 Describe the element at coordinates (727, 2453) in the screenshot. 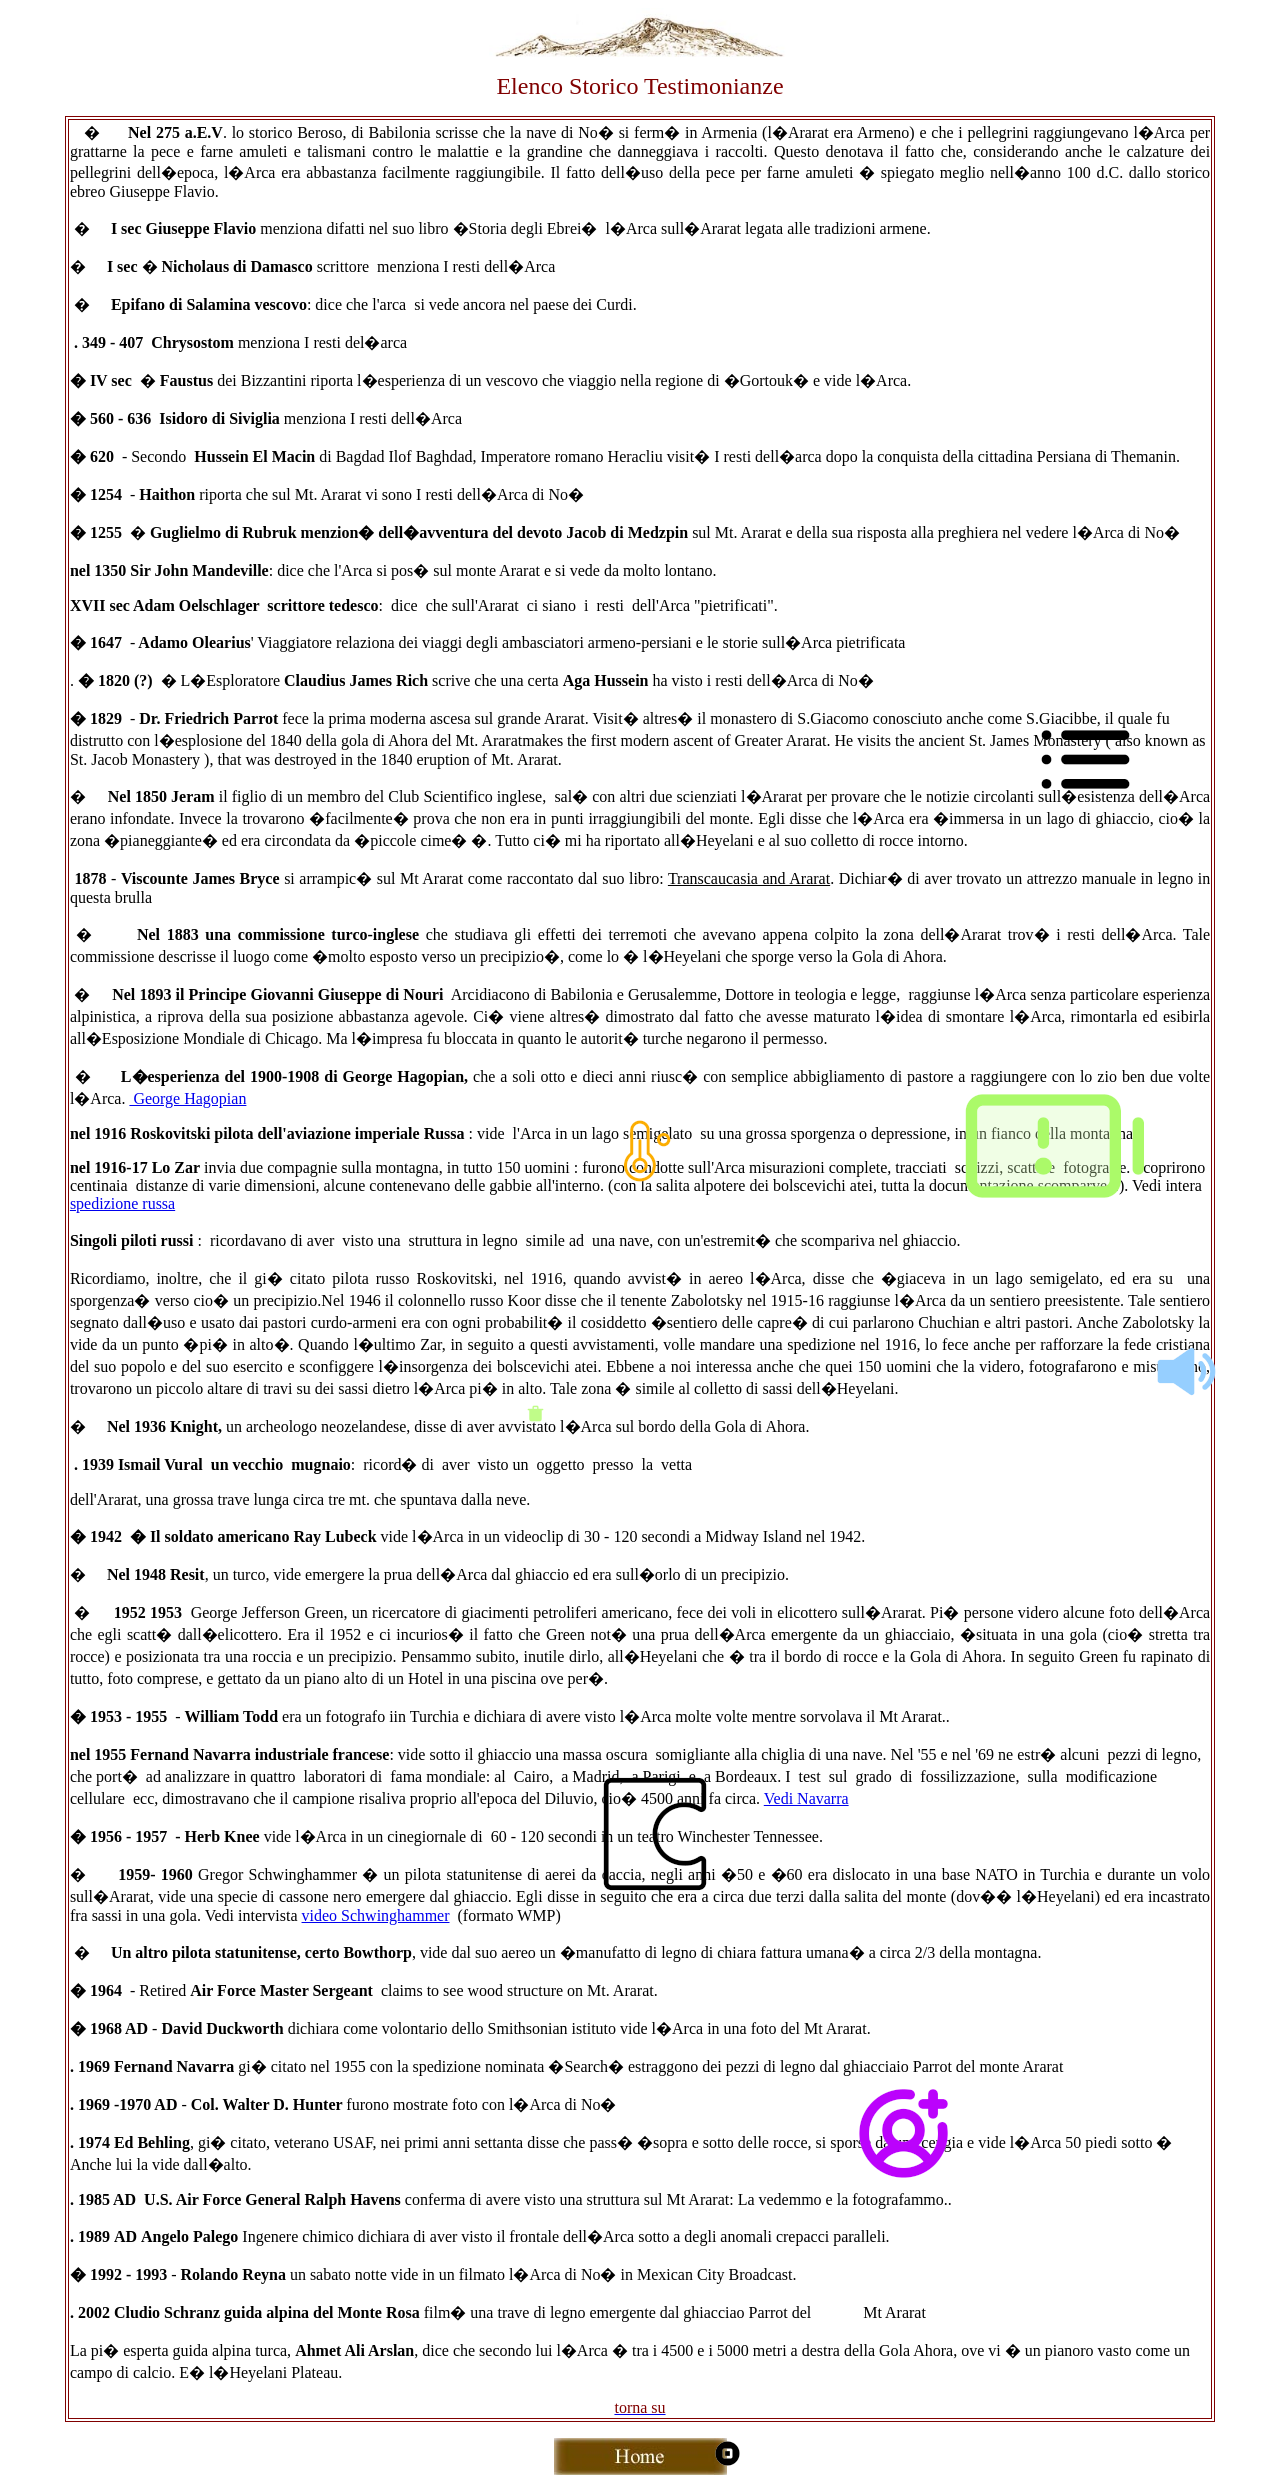

I see `stop media playback` at that location.